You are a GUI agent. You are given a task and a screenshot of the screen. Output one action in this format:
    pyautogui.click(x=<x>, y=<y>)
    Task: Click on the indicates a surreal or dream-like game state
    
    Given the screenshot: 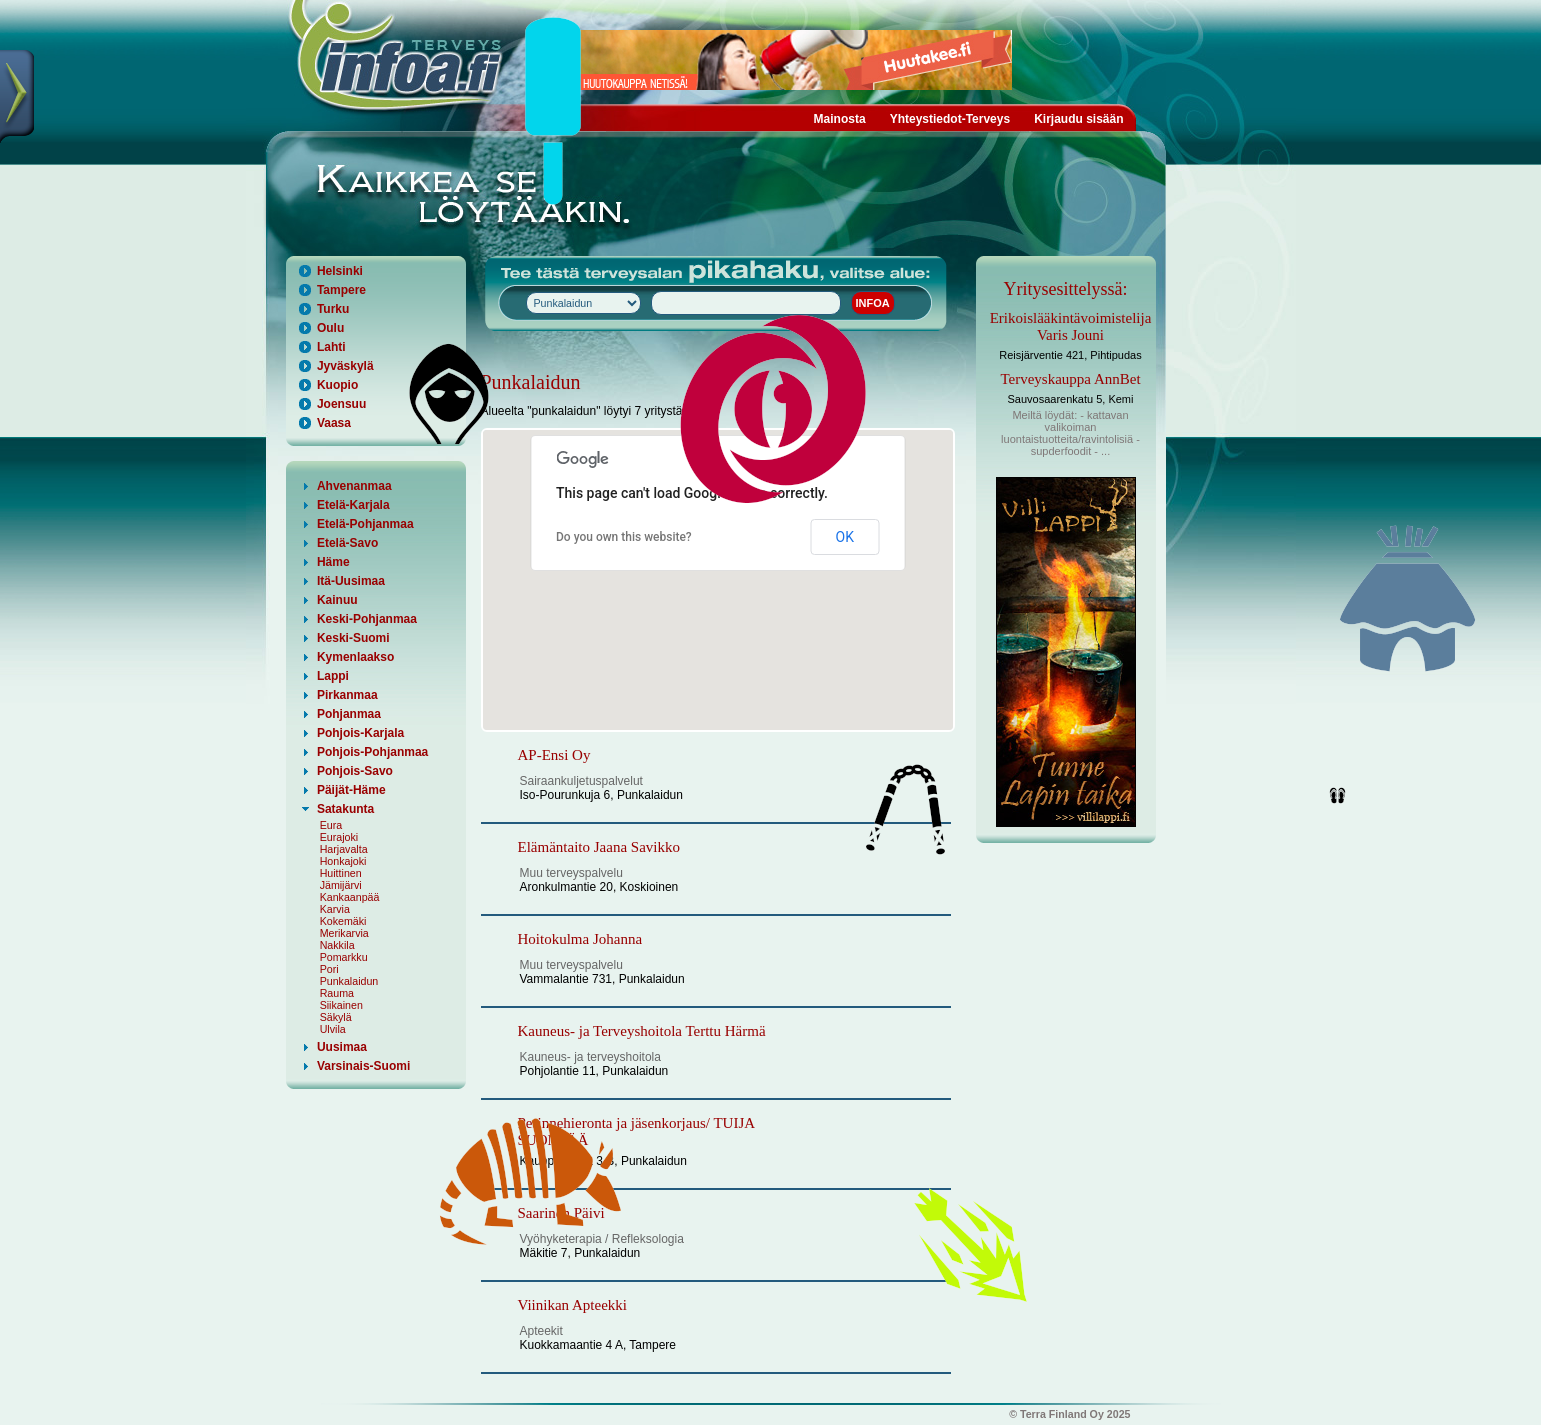 What is the action you would take?
    pyautogui.click(x=773, y=409)
    